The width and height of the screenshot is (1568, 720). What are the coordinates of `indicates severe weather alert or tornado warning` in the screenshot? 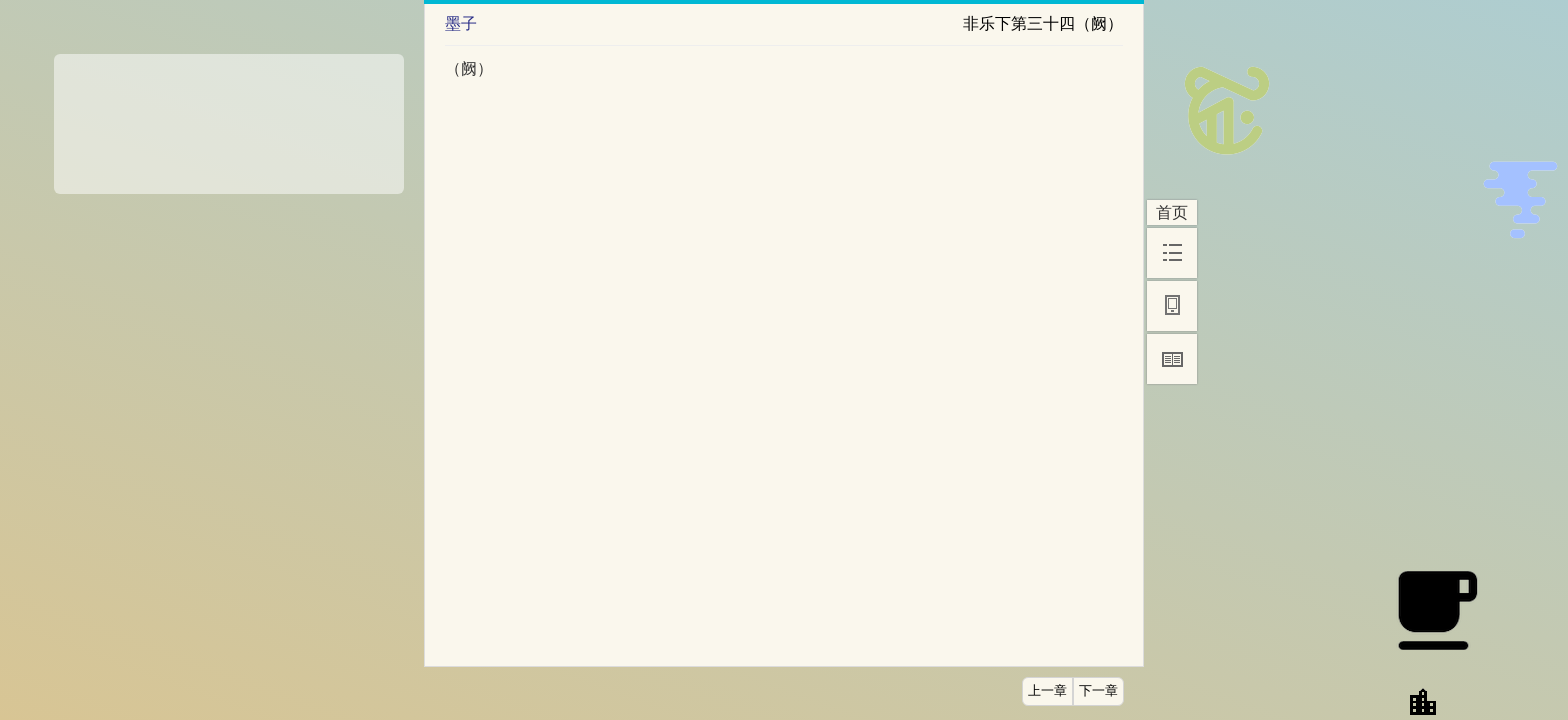 It's located at (1519, 197).